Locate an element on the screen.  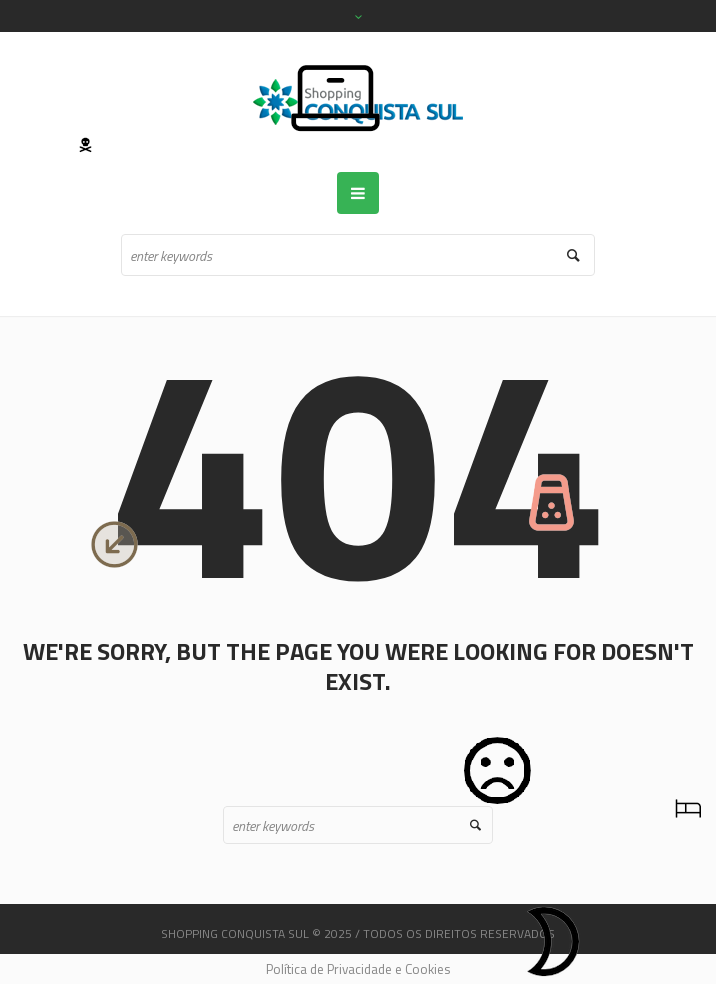
adjust salt or seasoning preferences is located at coordinates (551, 502).